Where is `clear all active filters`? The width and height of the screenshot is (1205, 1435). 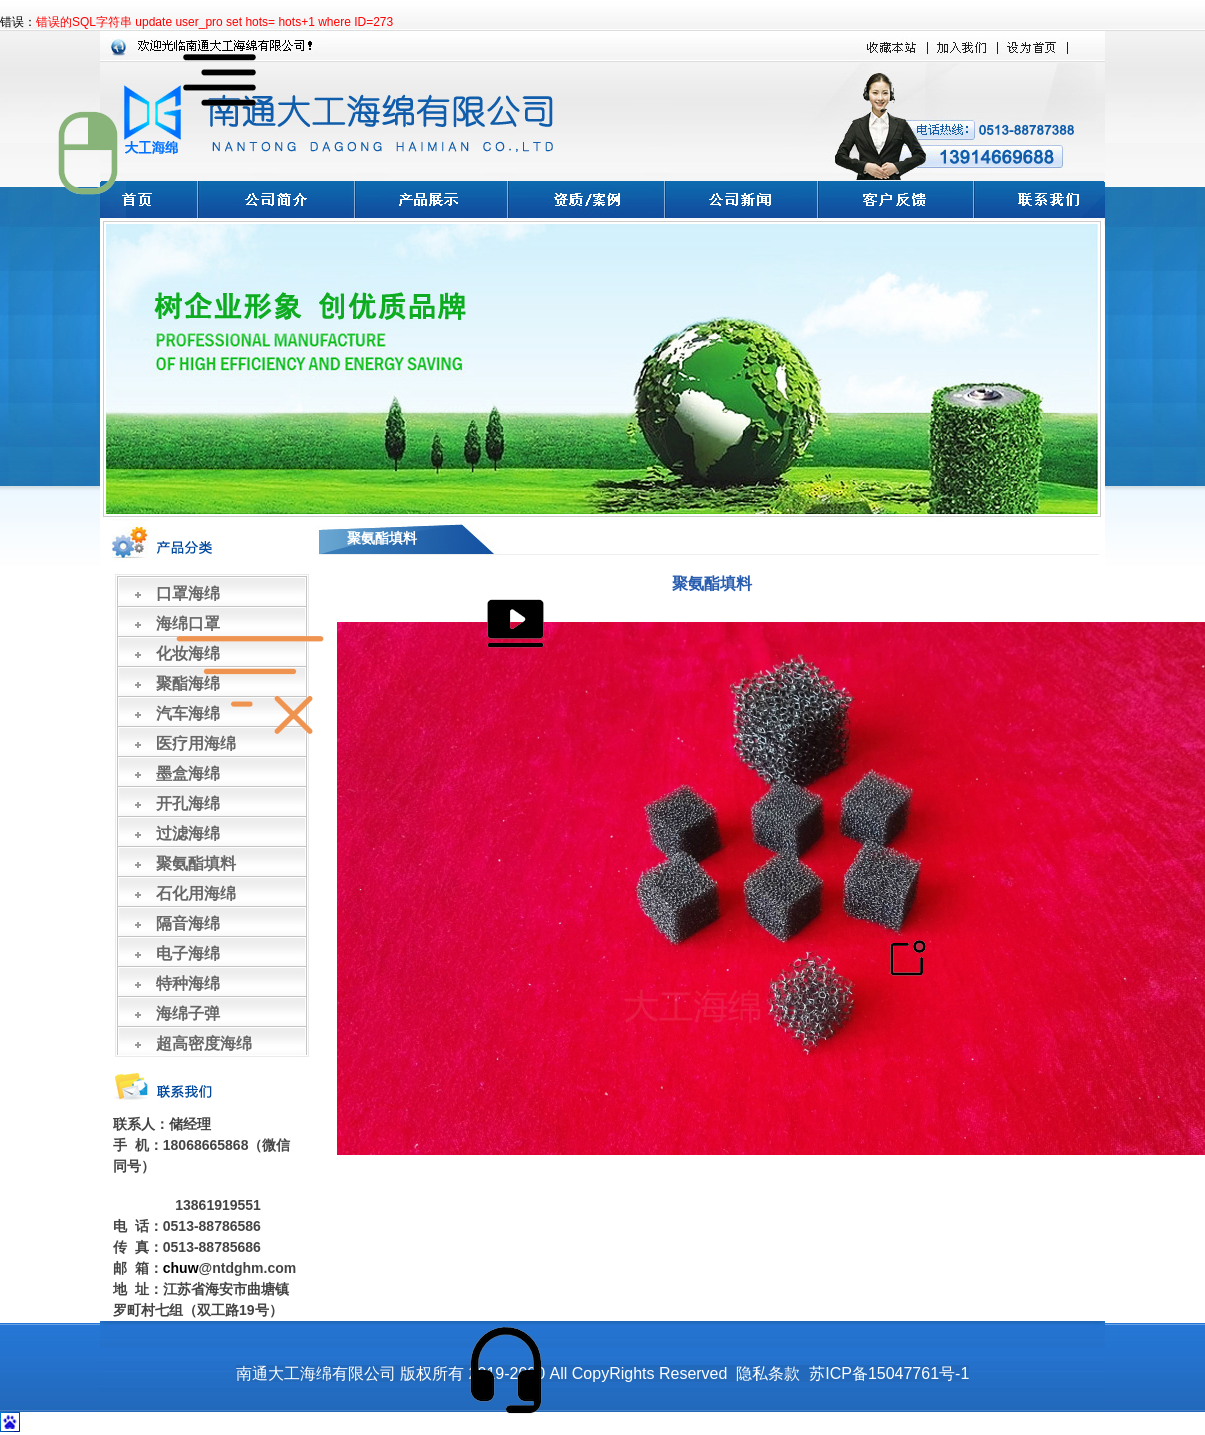
clear all active filters is located at coordinates (250, 666).